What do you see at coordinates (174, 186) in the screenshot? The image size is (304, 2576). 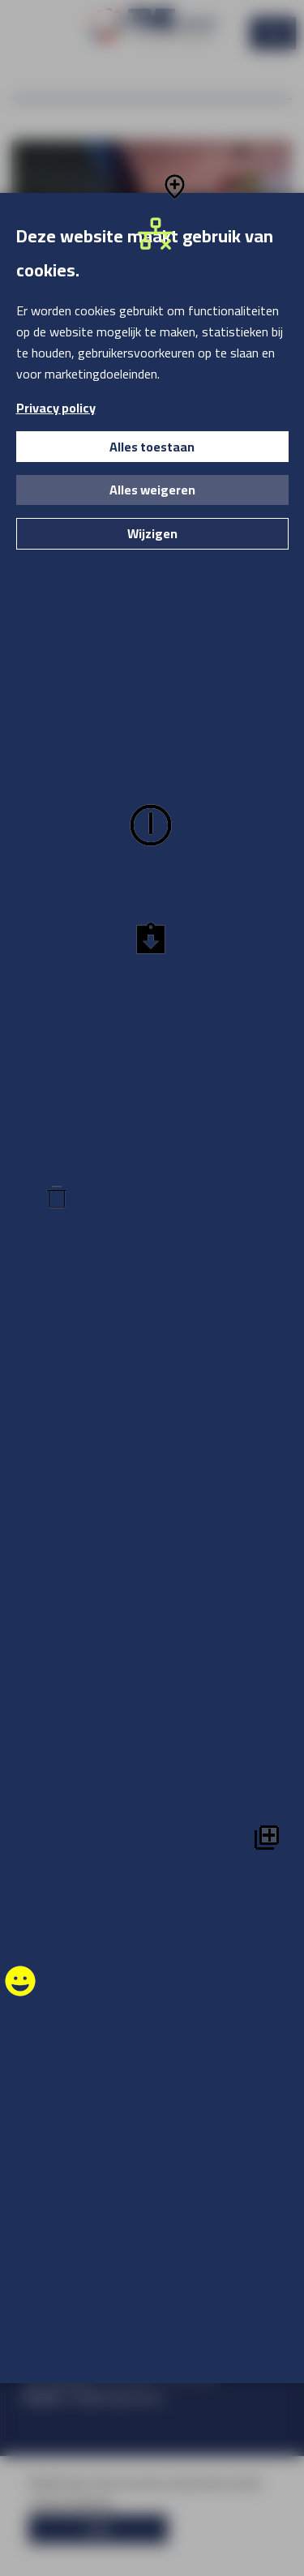 I see `add a new location pin to the map` at bounding box center [174, 186].